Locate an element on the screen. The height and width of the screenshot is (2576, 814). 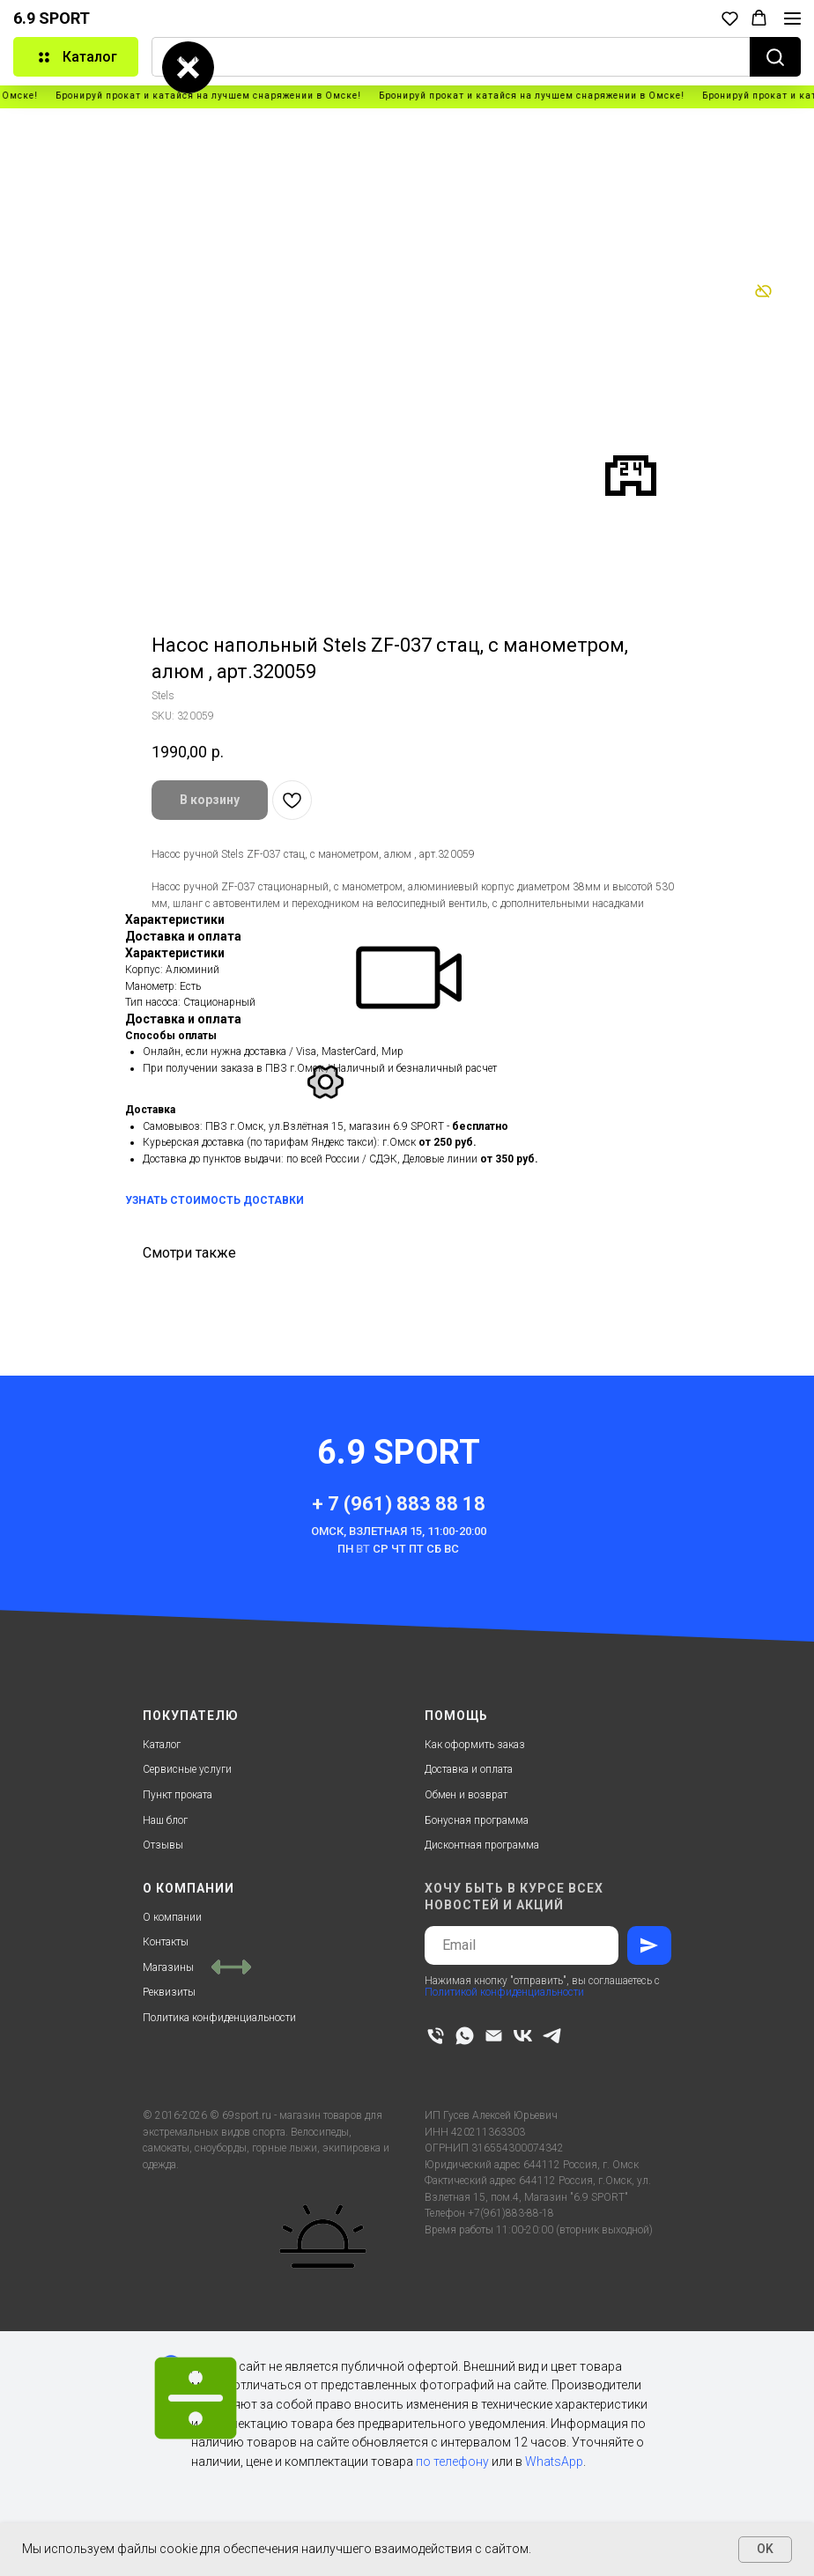
close or dismiss a dialog is located at coordinates (188, 67).